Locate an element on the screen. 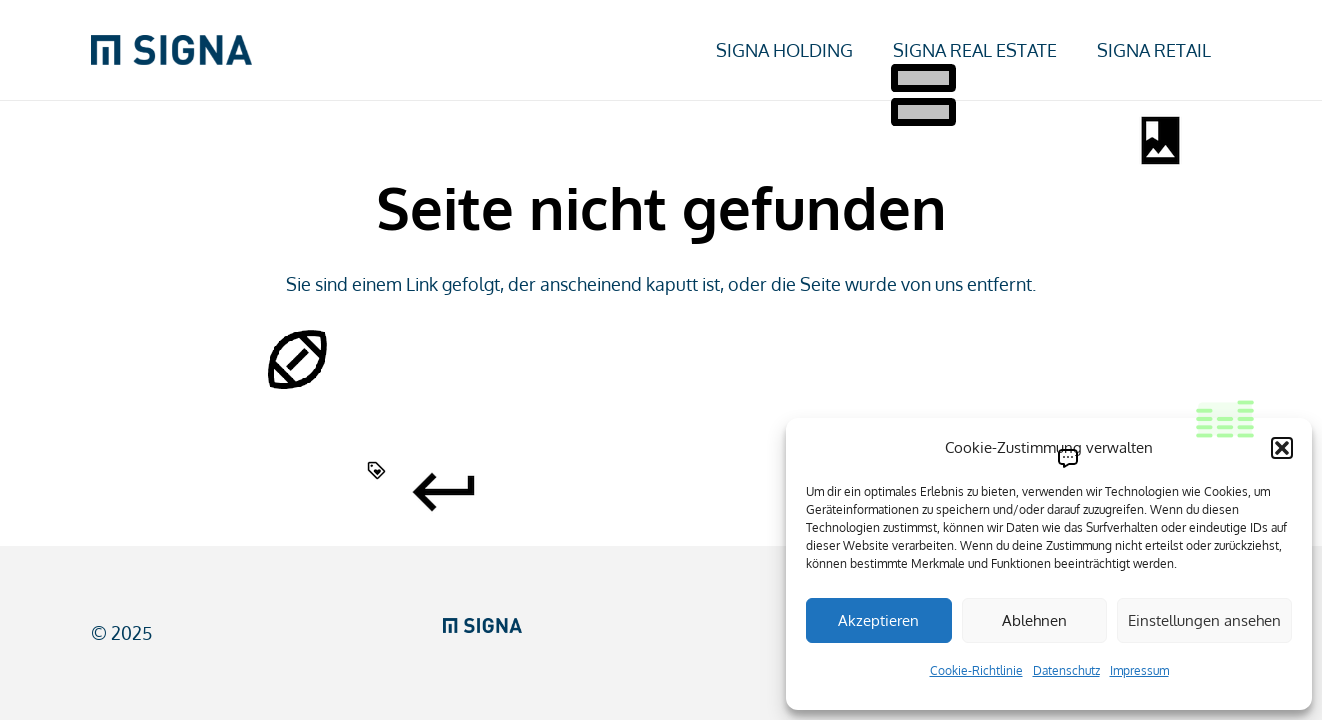 This screenshot has height=720, width=1322. view loyalty rewards or points is located at coordinates (376, 470).